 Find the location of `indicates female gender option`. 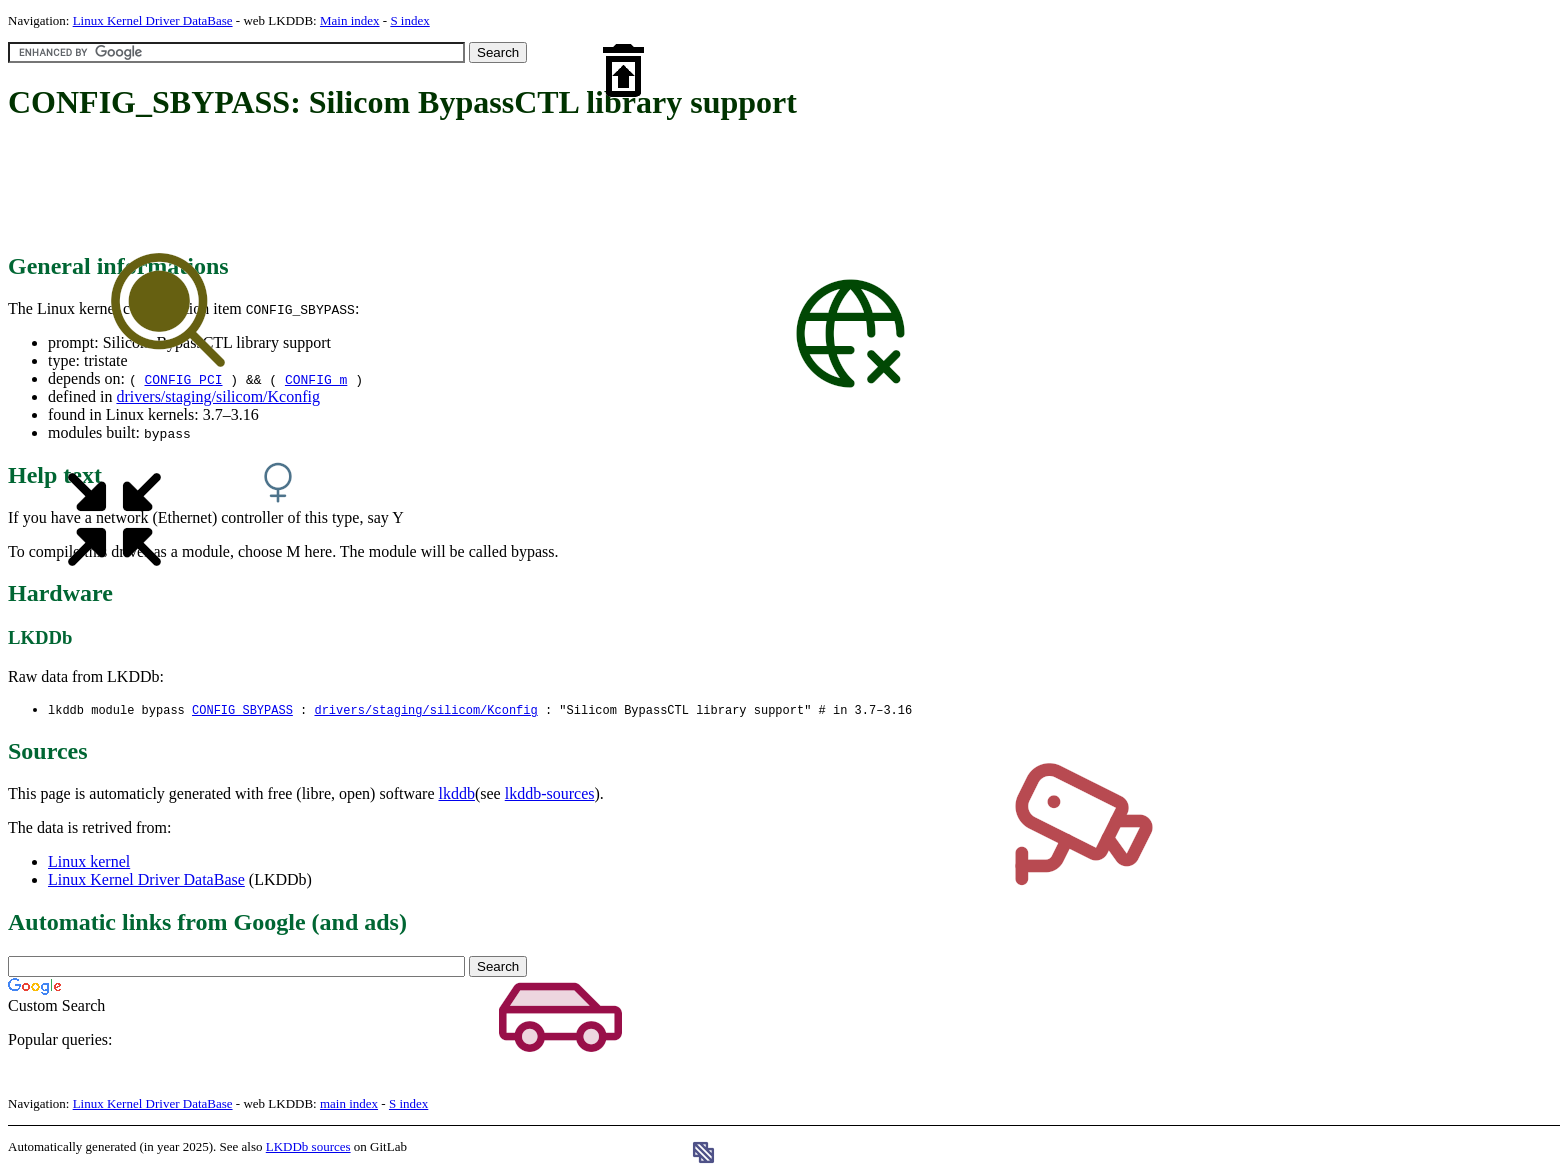

indicates female gender option is located at coordinates (278, 482).